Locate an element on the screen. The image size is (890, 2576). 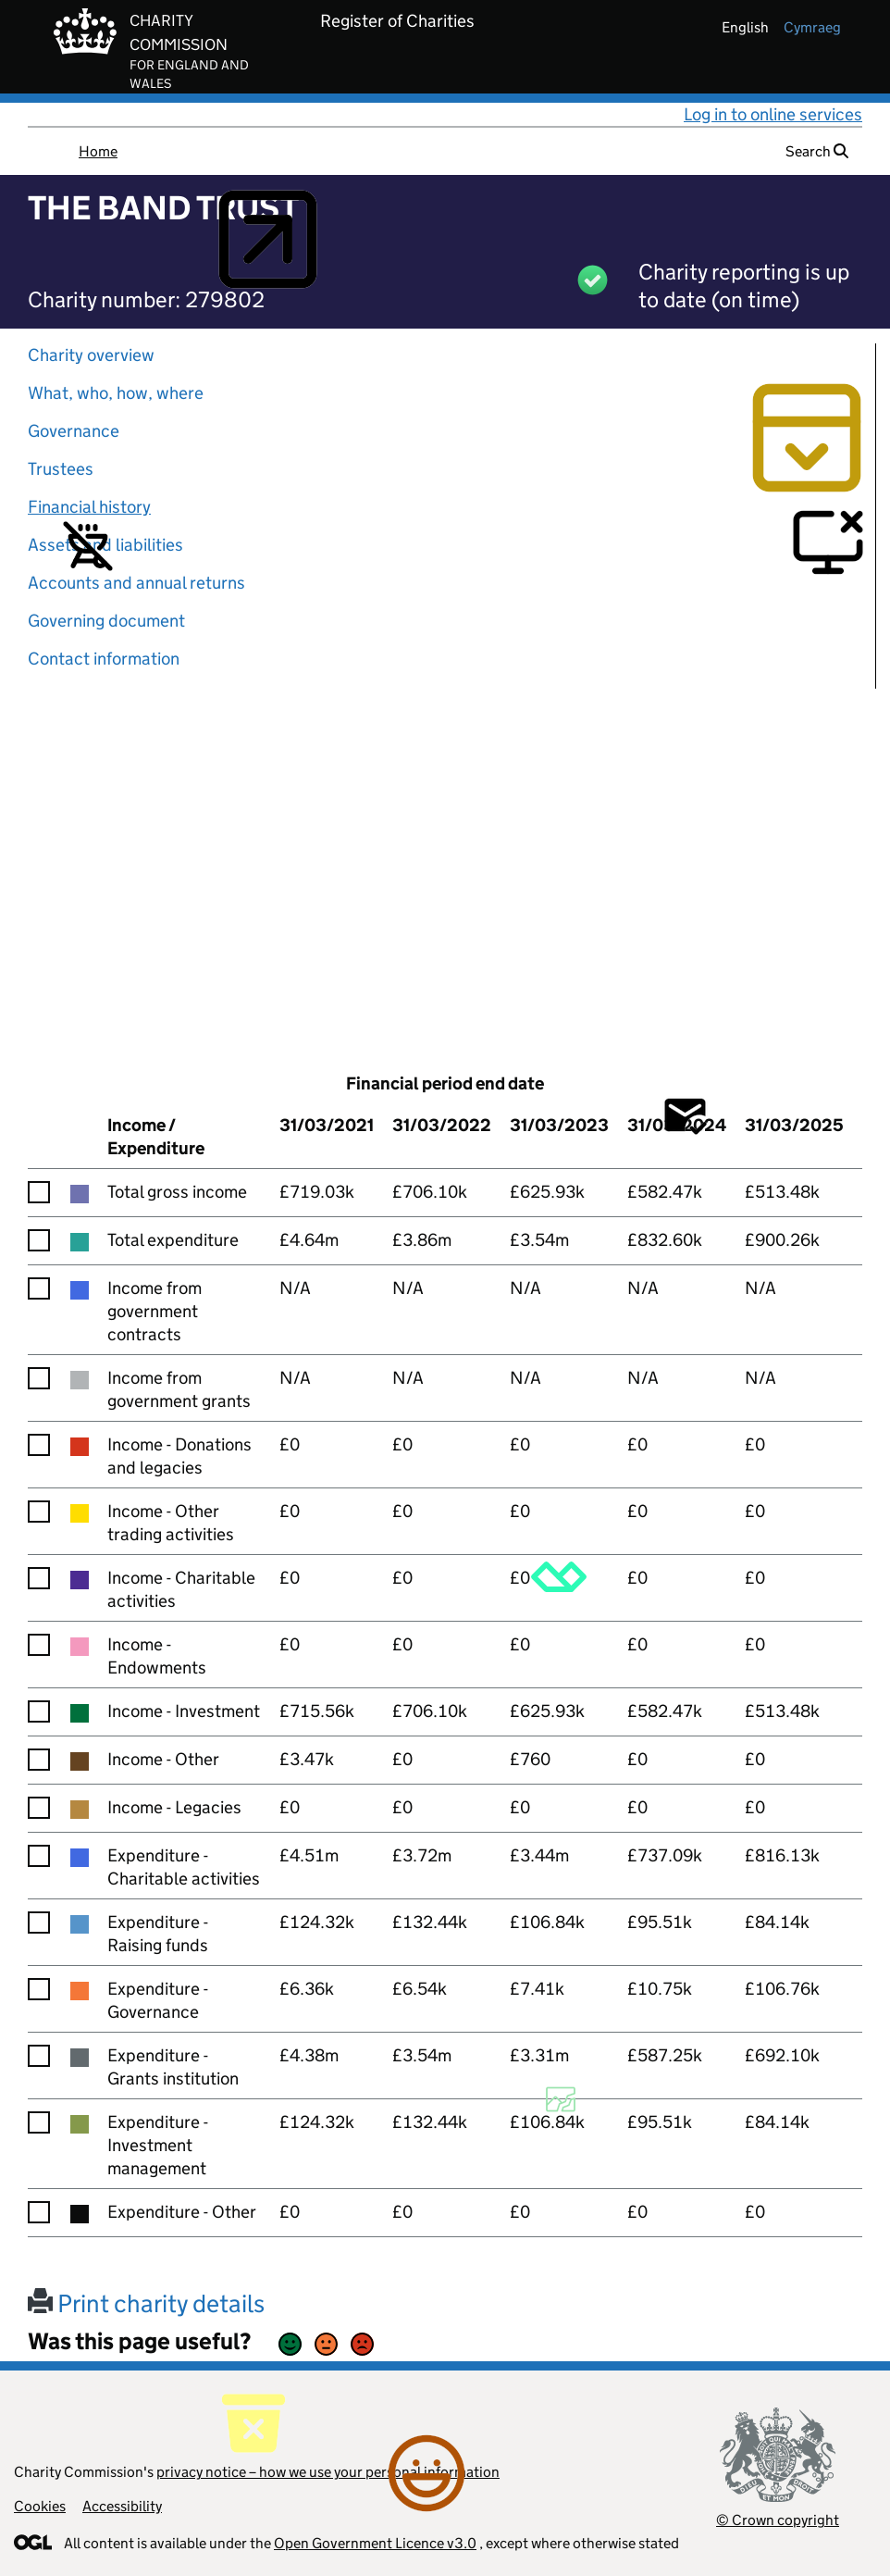
react with laughter to a message is located at coordinates (426, 2473).